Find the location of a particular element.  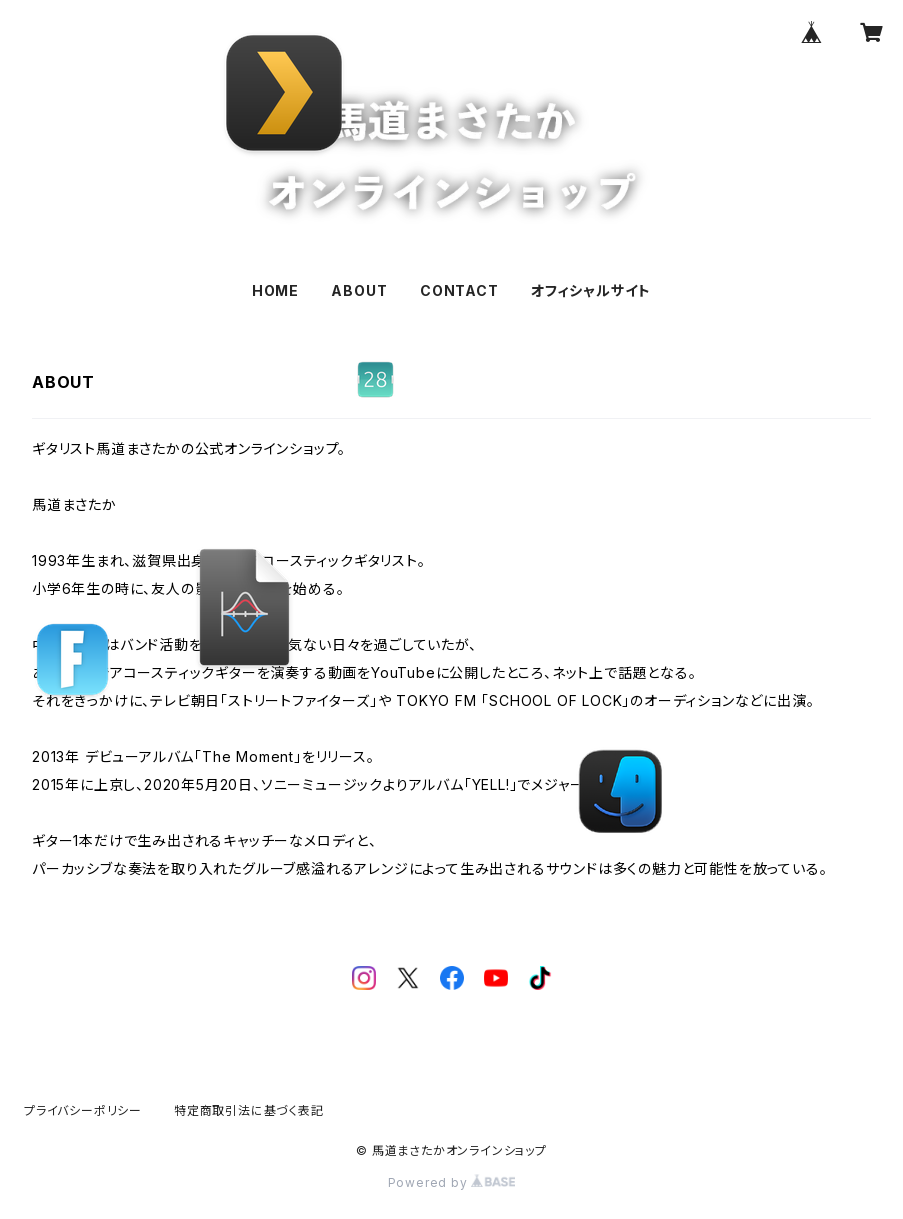

open the GNOME calendar application is located at coordinates (375, 379).